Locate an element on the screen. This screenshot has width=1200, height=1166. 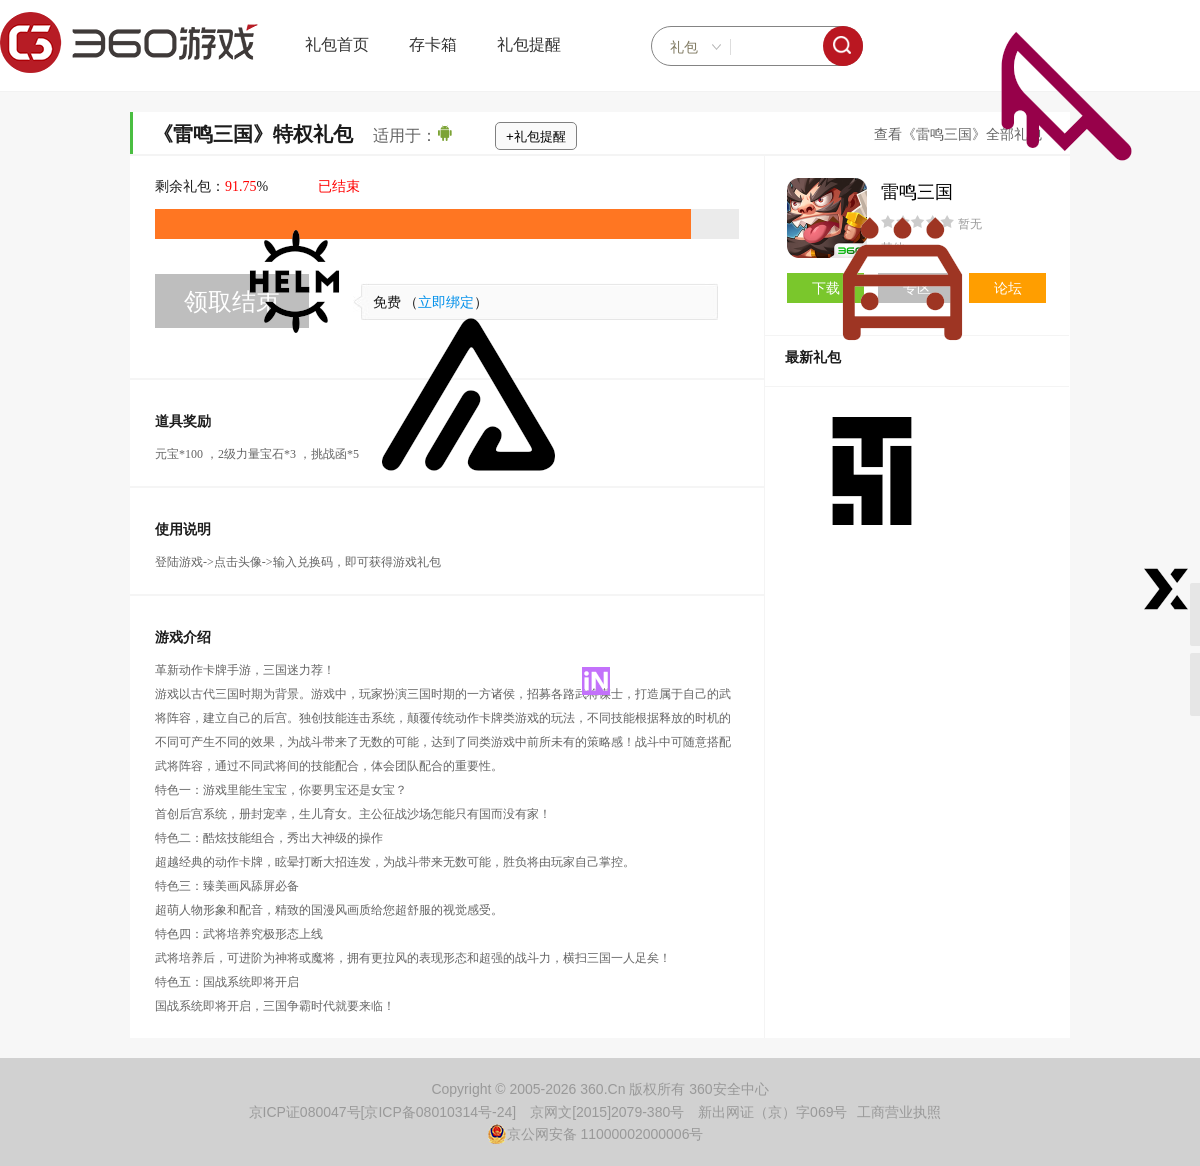
visit experts exchange website is located at coordinates (1166, 589).